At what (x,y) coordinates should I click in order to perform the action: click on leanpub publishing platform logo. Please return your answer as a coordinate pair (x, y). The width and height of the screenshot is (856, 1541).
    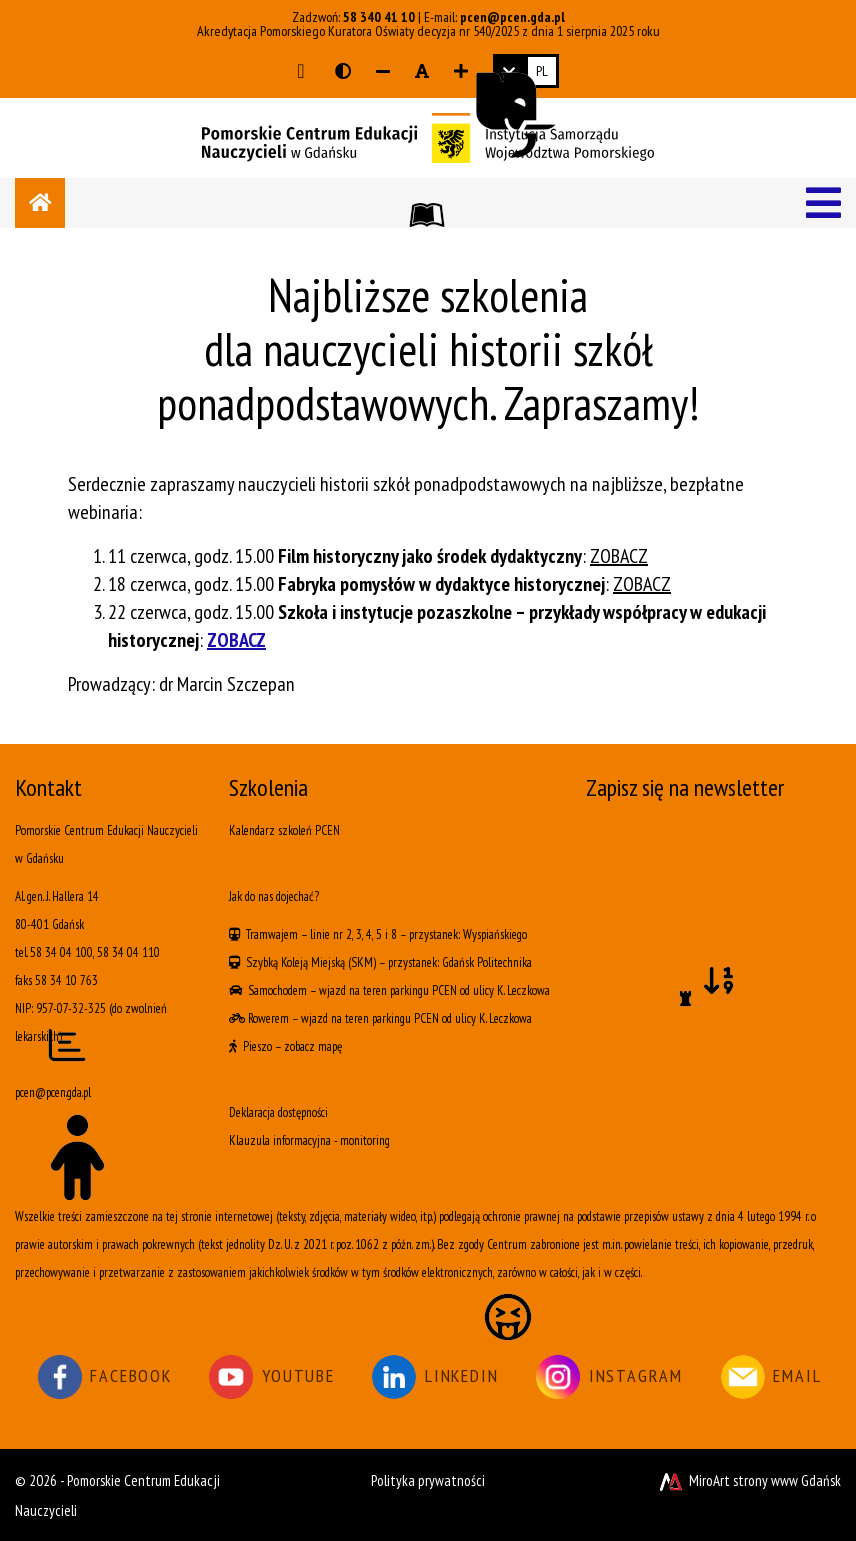
    Looking at the image, I should click on (427, 215).